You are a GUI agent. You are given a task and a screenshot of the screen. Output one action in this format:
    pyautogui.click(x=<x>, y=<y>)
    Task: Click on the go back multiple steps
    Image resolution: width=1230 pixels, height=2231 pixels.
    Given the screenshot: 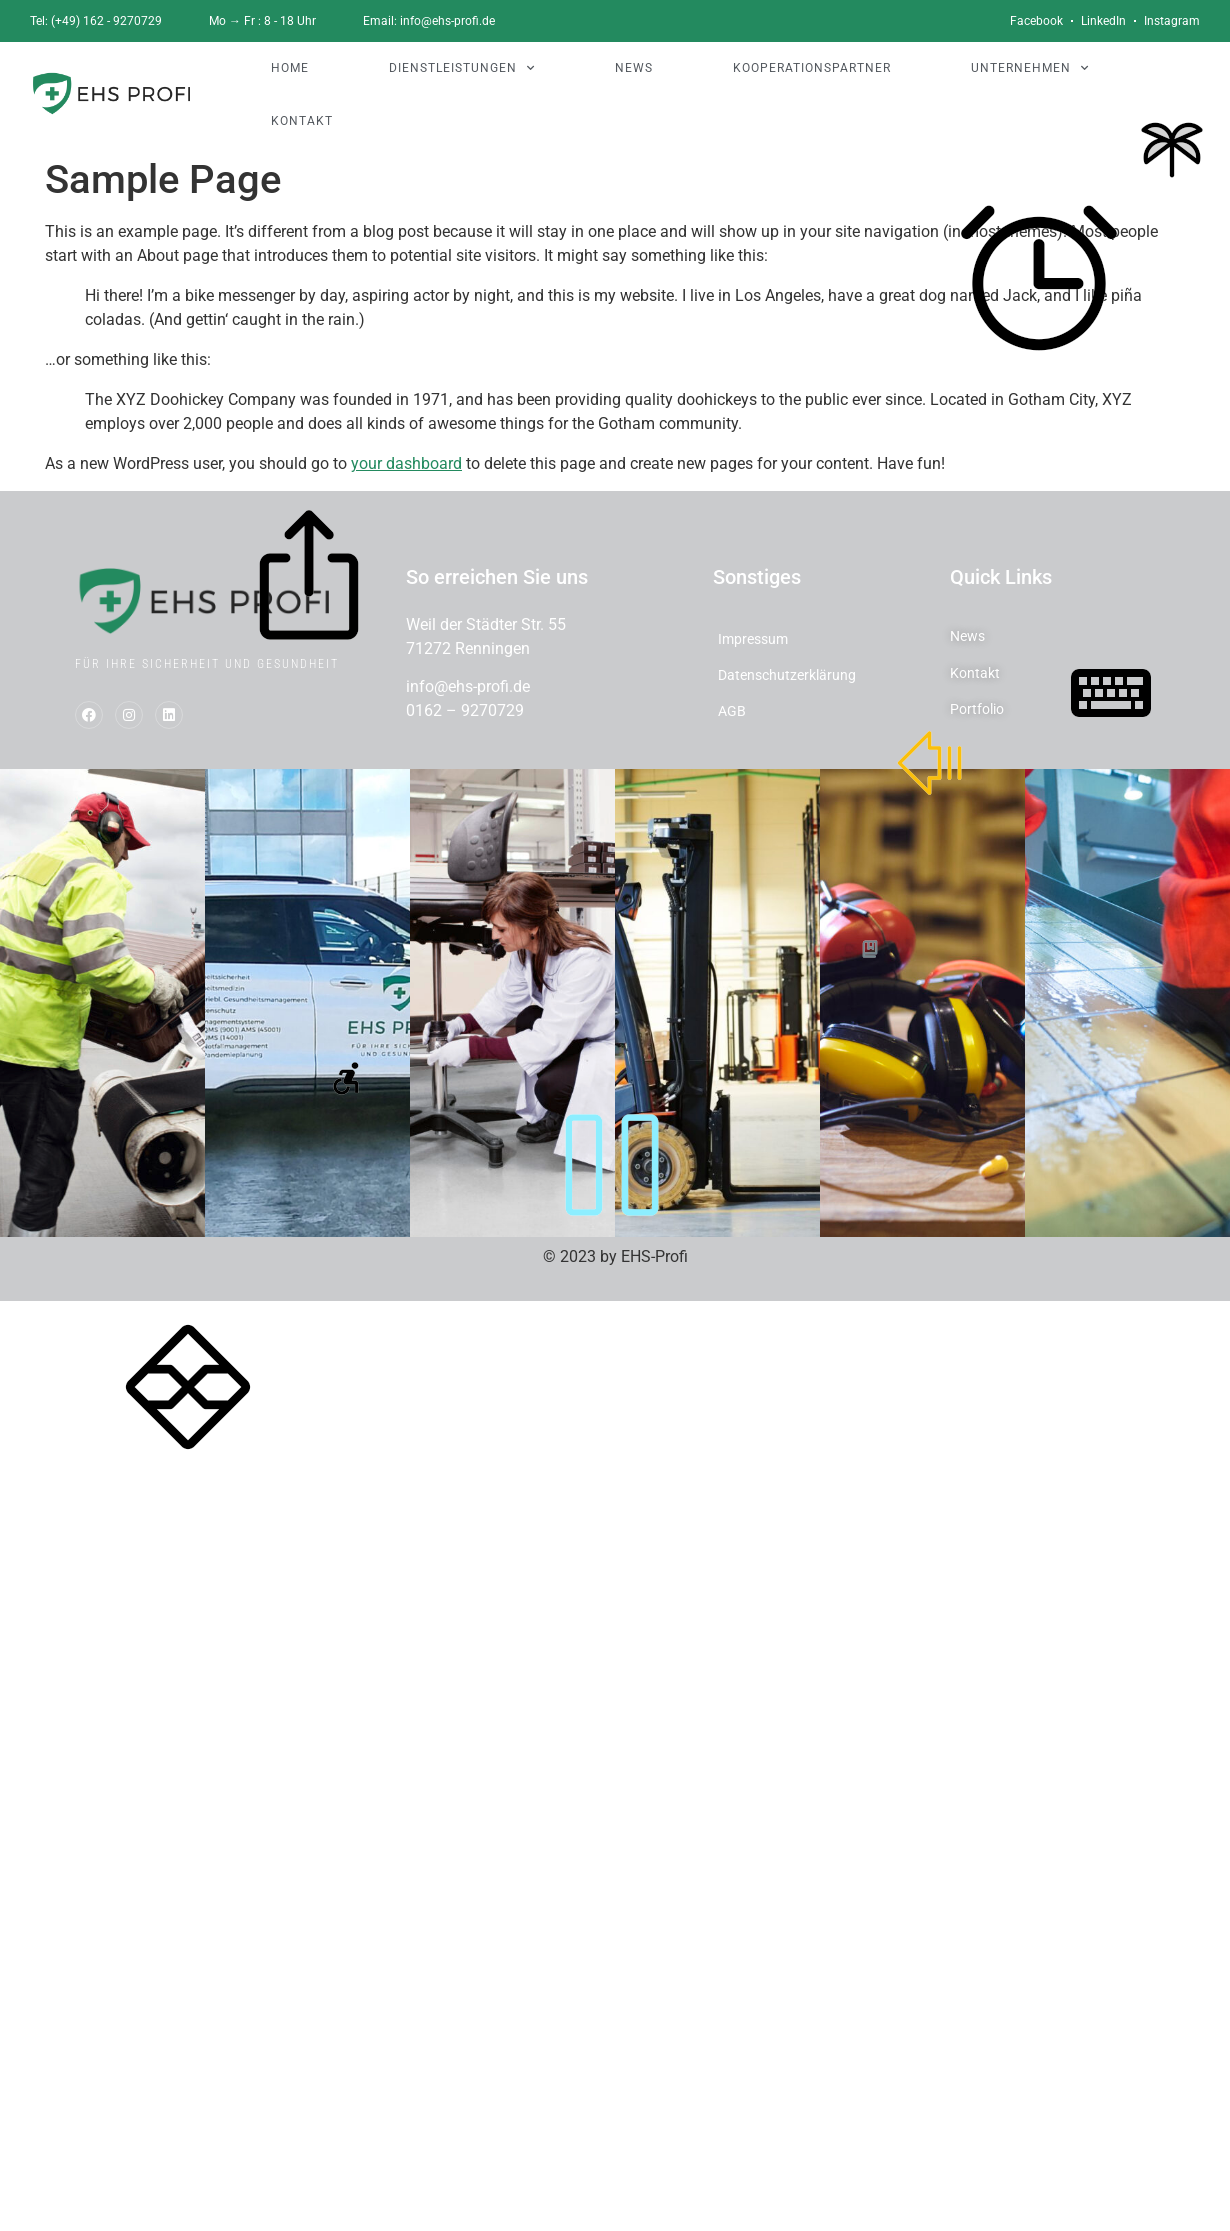 What is the action you would take?
    pyautogui.click(x=932, y=763)
    